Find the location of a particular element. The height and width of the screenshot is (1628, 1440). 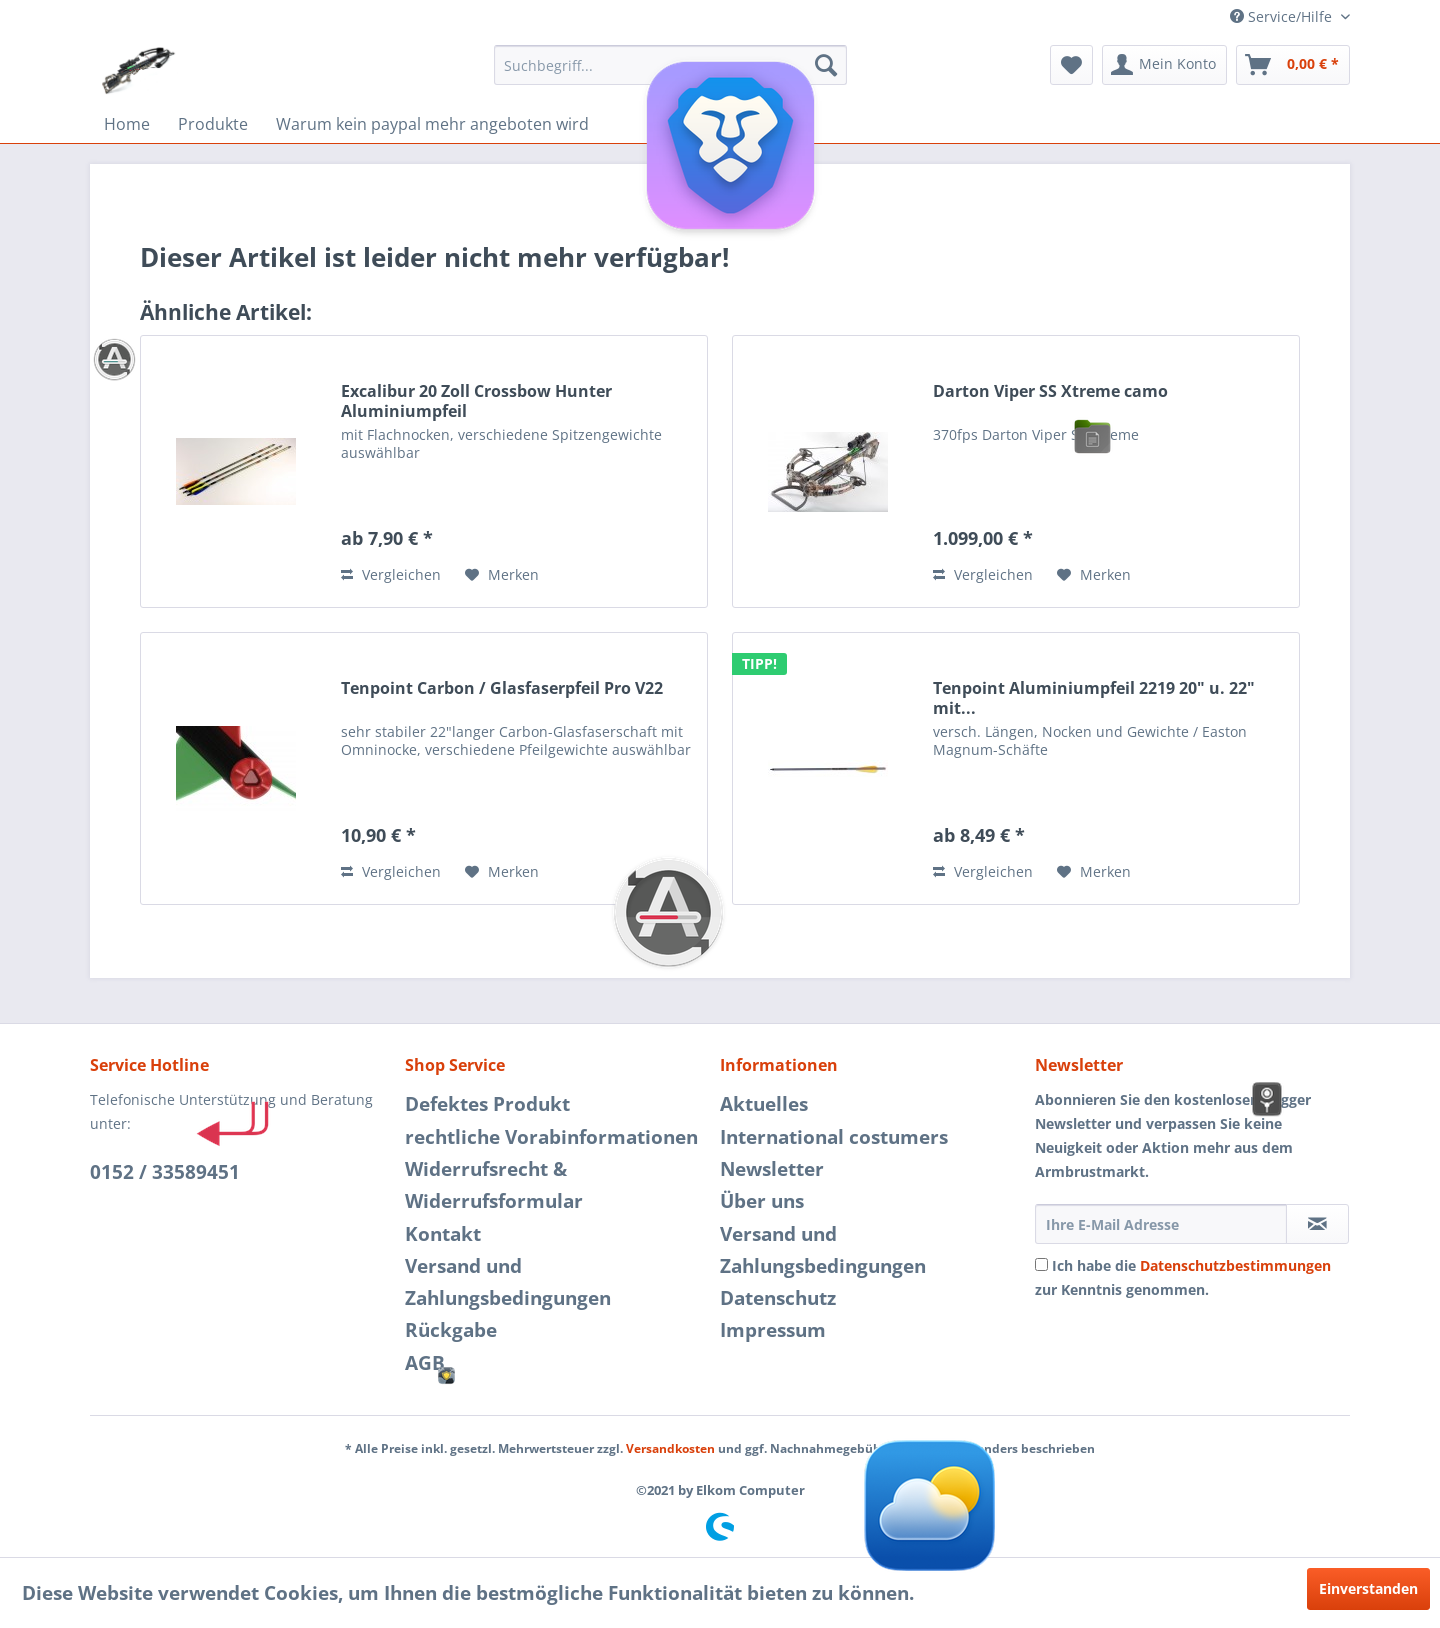

open déjà dup backup application is located at coordinates (1267, 1099).